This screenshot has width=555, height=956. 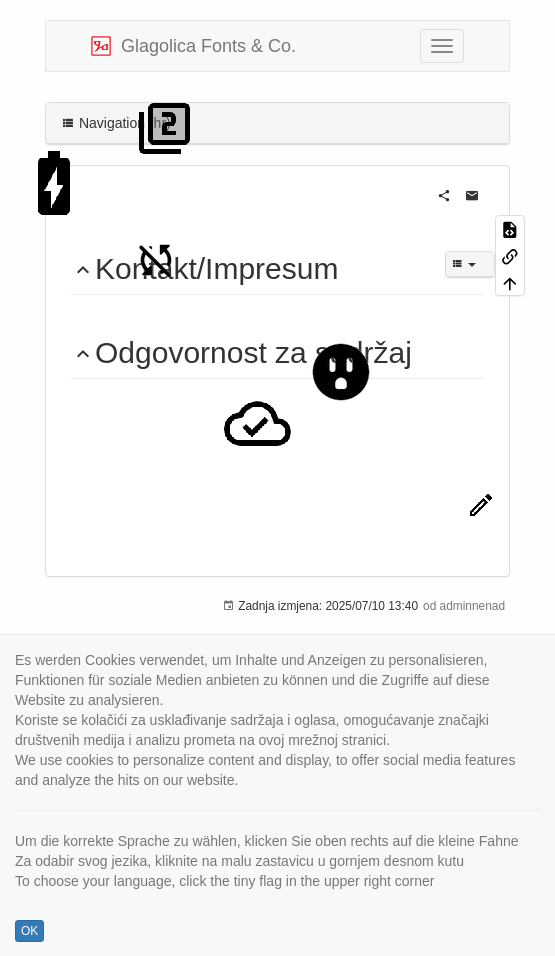 I want to click on indicates 2 items selected or stacked, so click(x=164, y=128).